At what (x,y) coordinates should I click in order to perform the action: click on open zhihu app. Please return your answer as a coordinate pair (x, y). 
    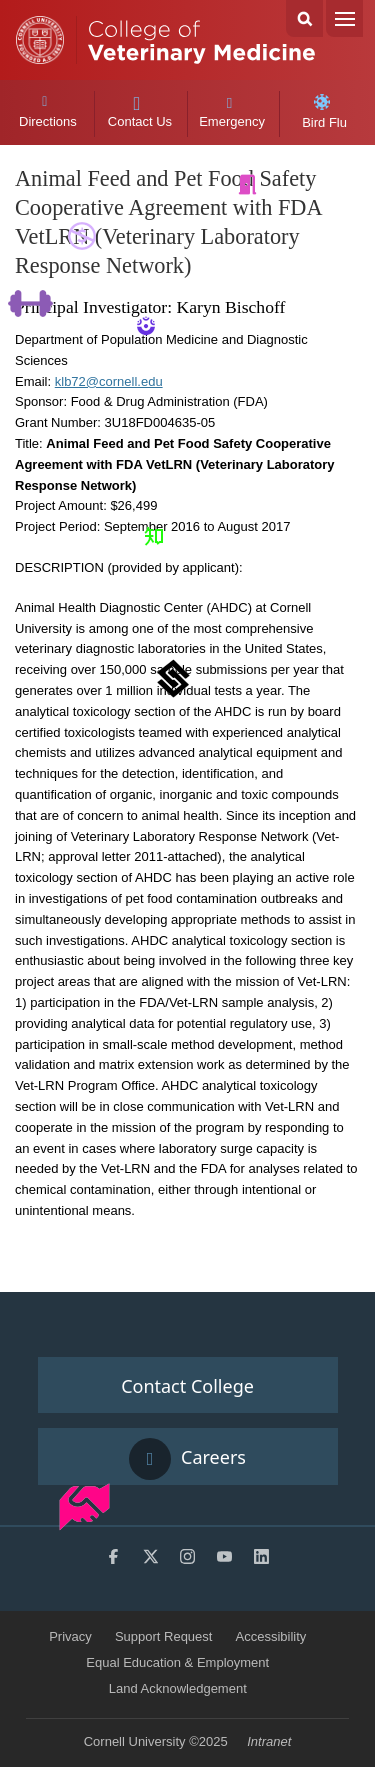
    Looking at the image, I should click on (154, 536).